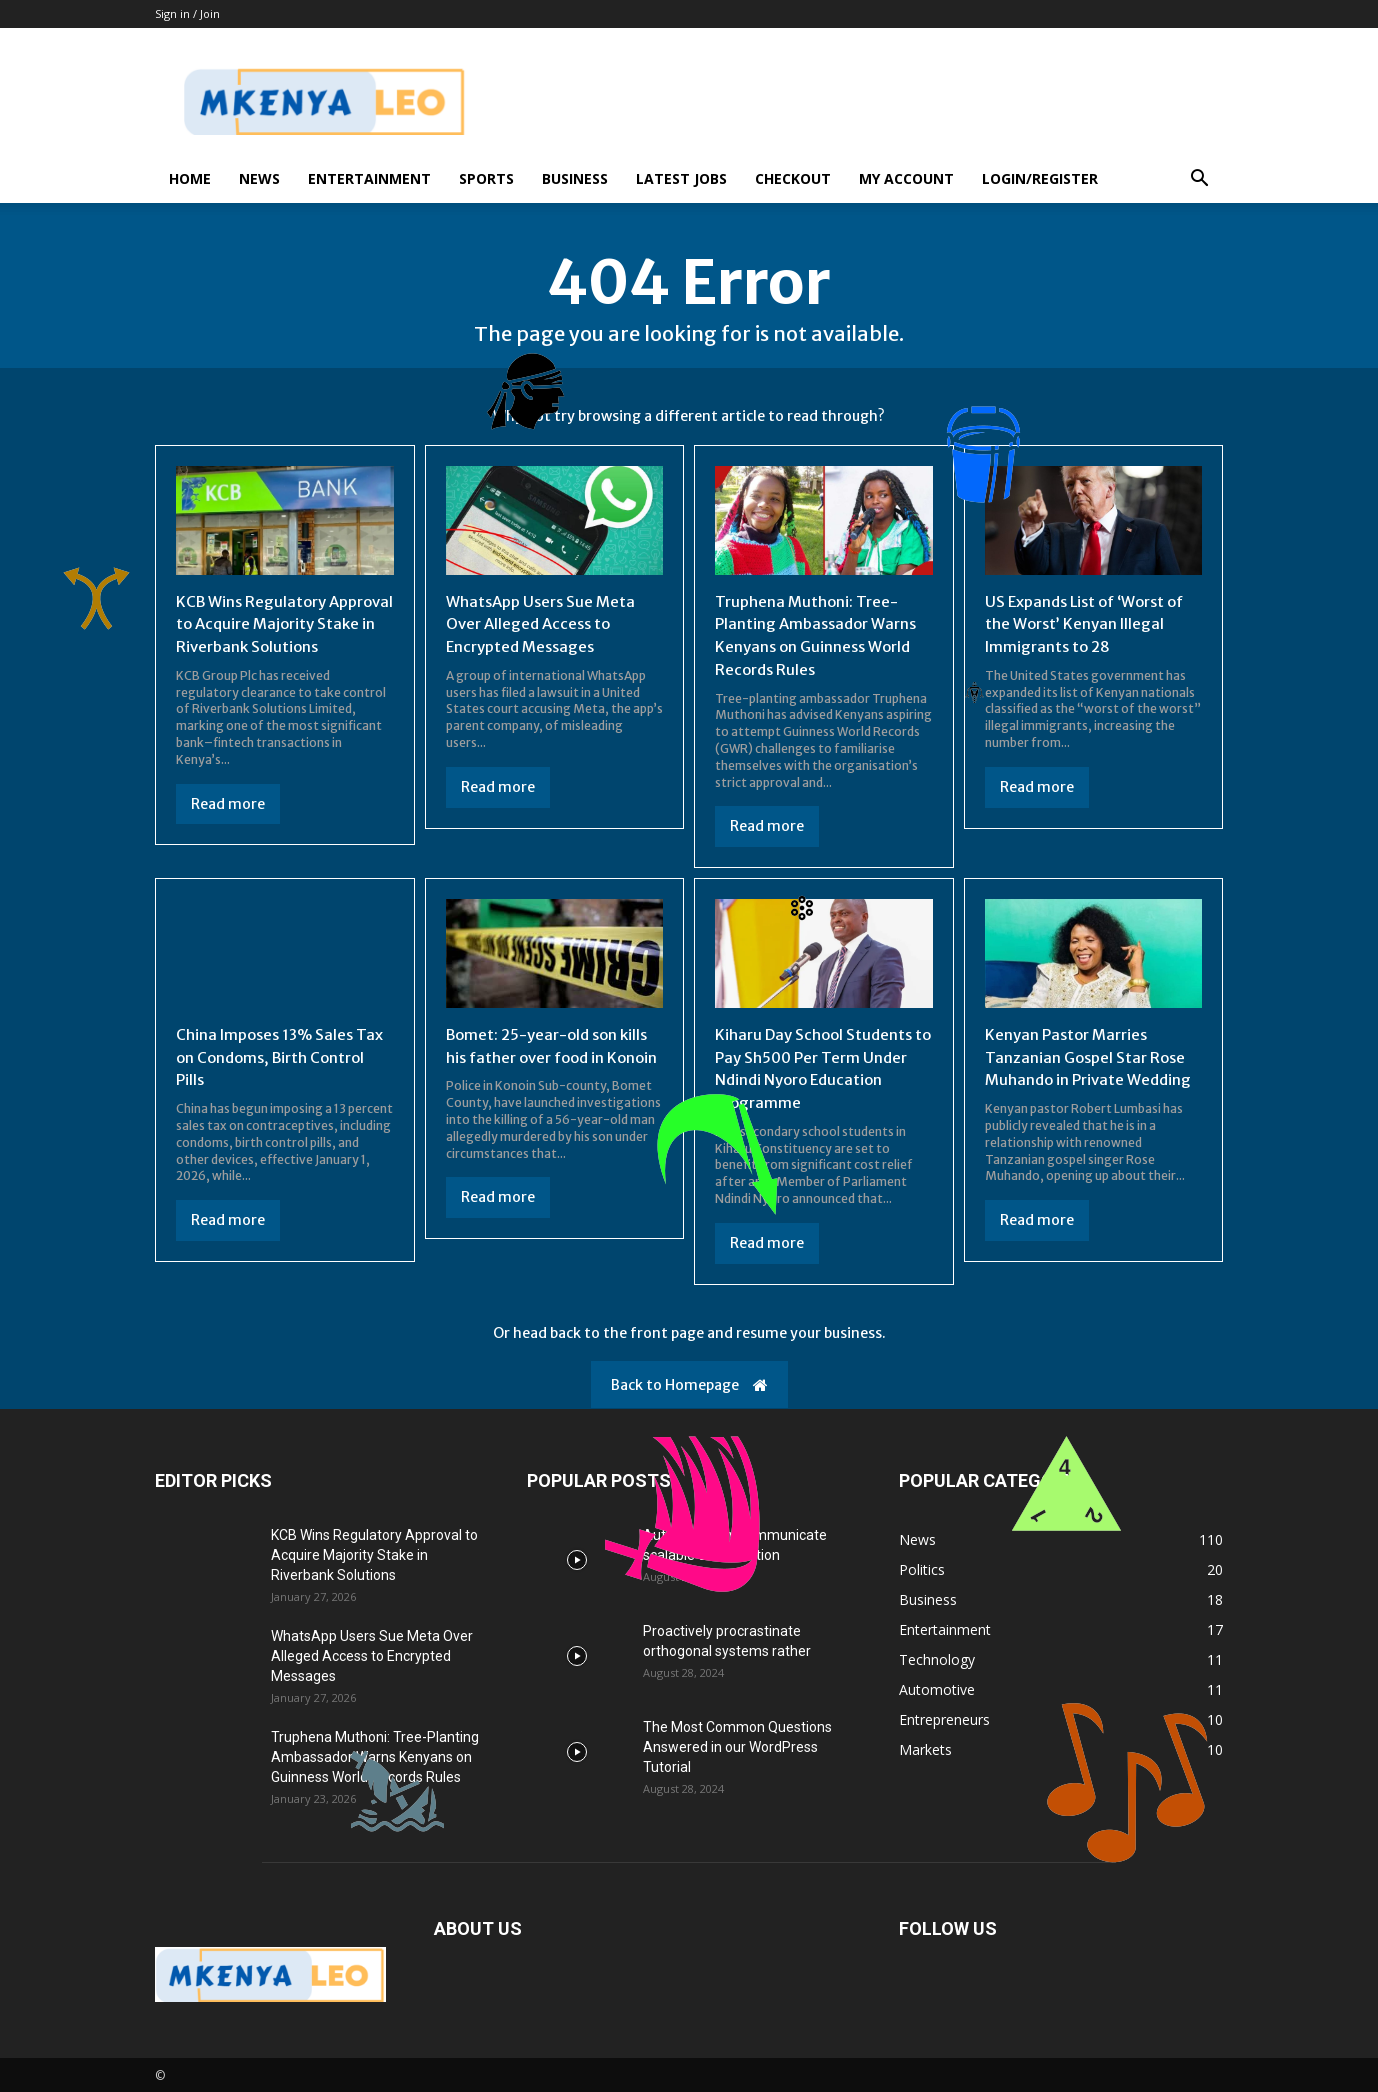  I want to click on select a 4-sided die for rolling, so click(1066, 1483).